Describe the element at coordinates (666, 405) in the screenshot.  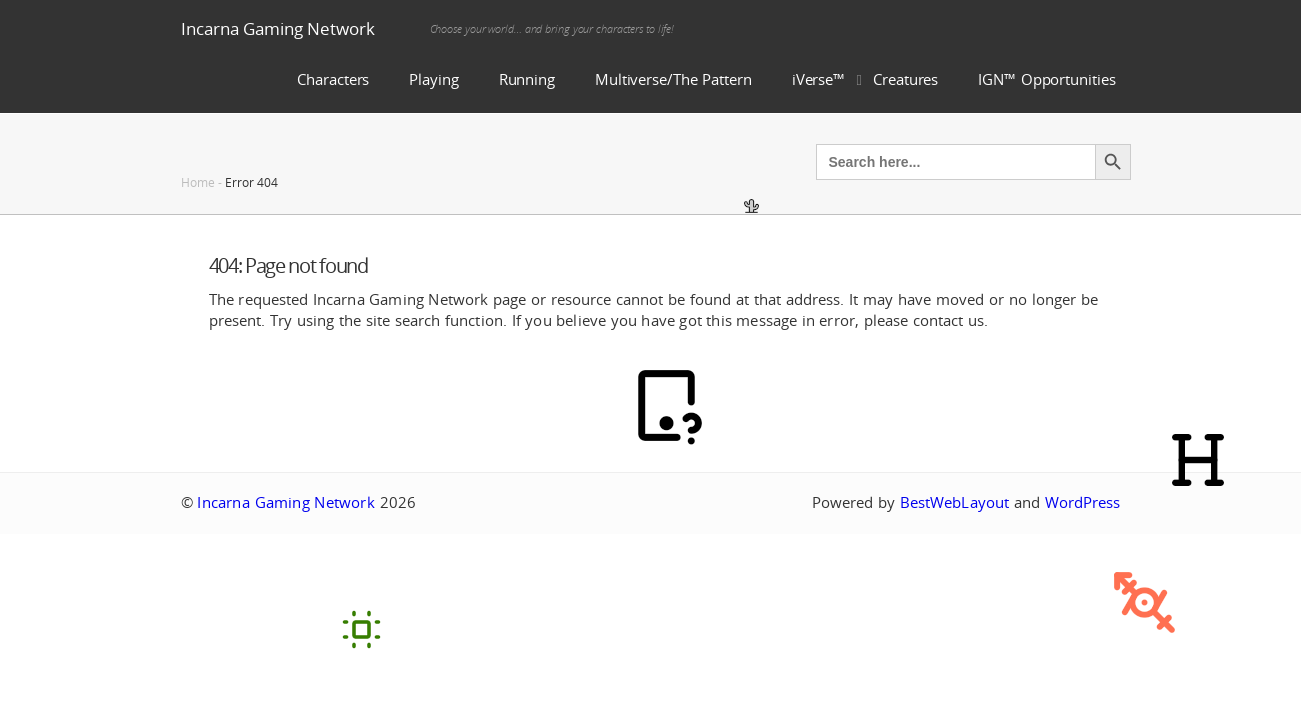
I see `tablet device help or support` at that location.